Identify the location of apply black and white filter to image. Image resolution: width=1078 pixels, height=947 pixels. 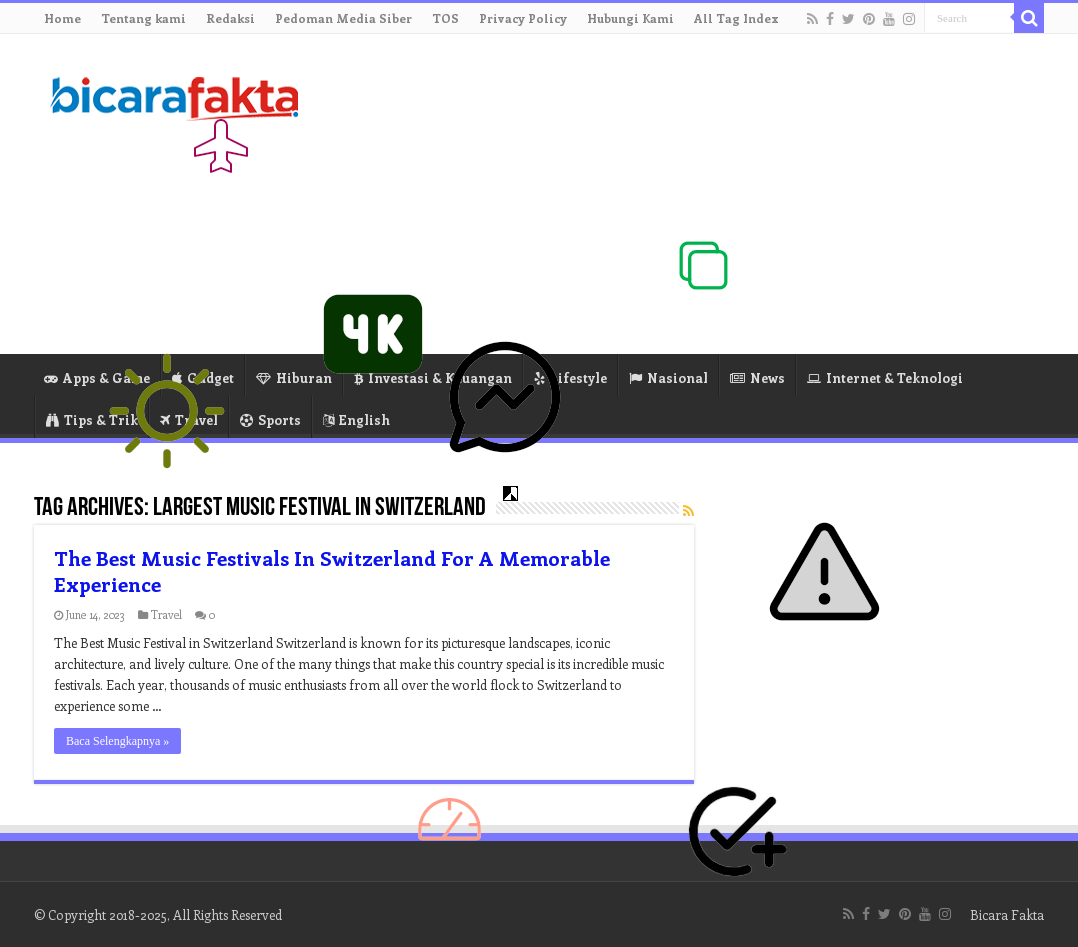
(510, 493).